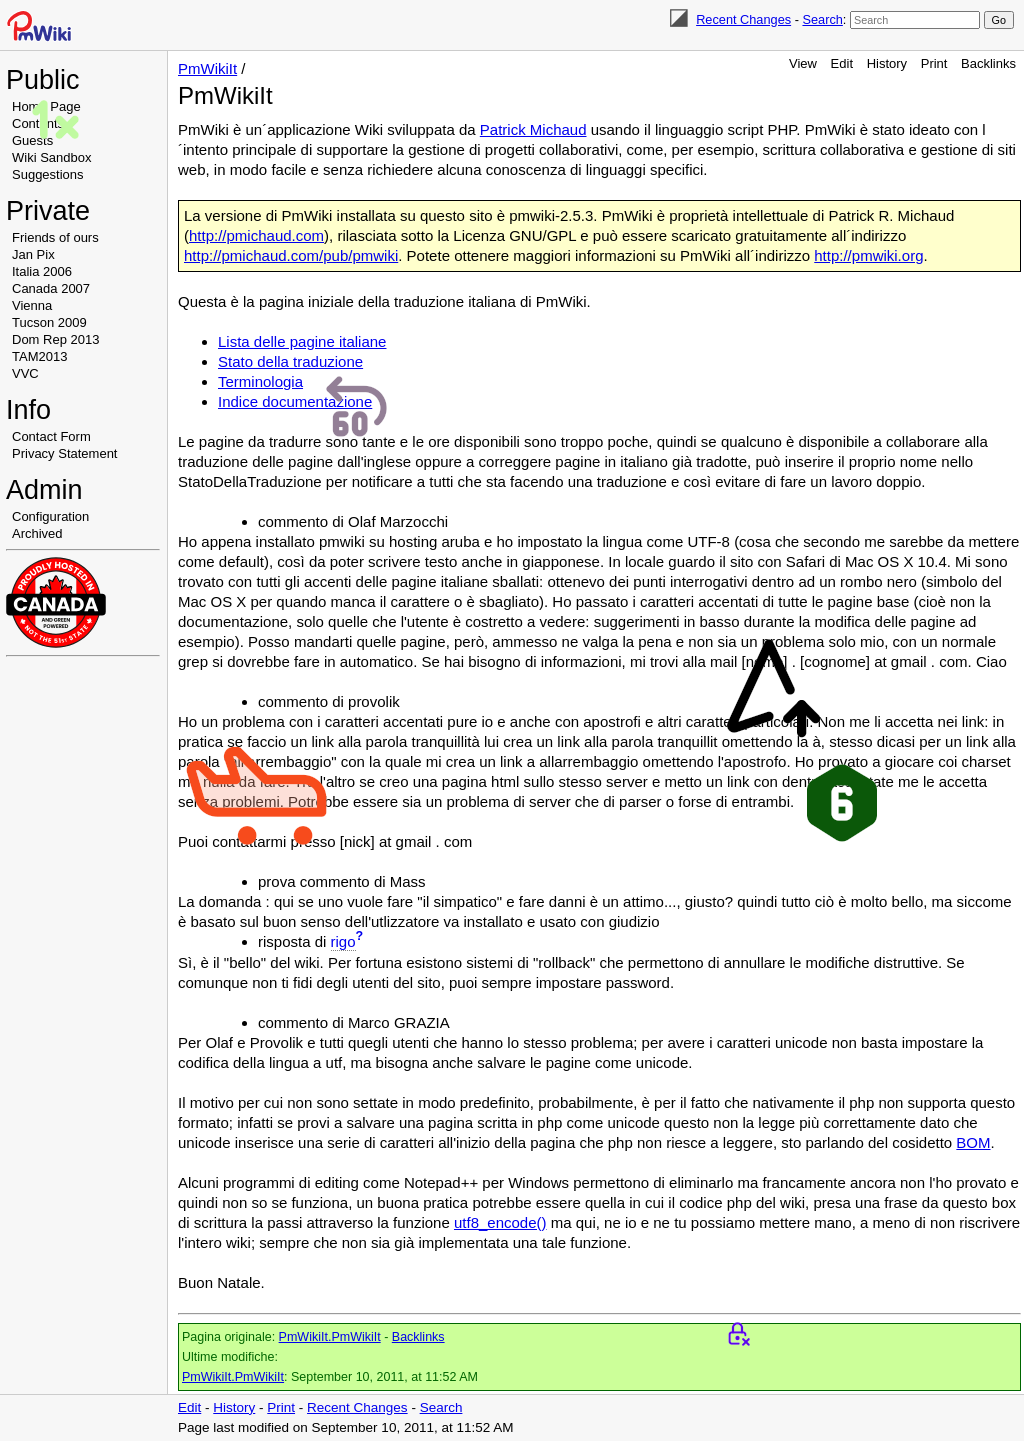 This screenshot has width=1024, height=1441. Describe the element at coordinates (55, 119) in the screenshot. I see `set playback speed to 1x (normal speed)` at that location.